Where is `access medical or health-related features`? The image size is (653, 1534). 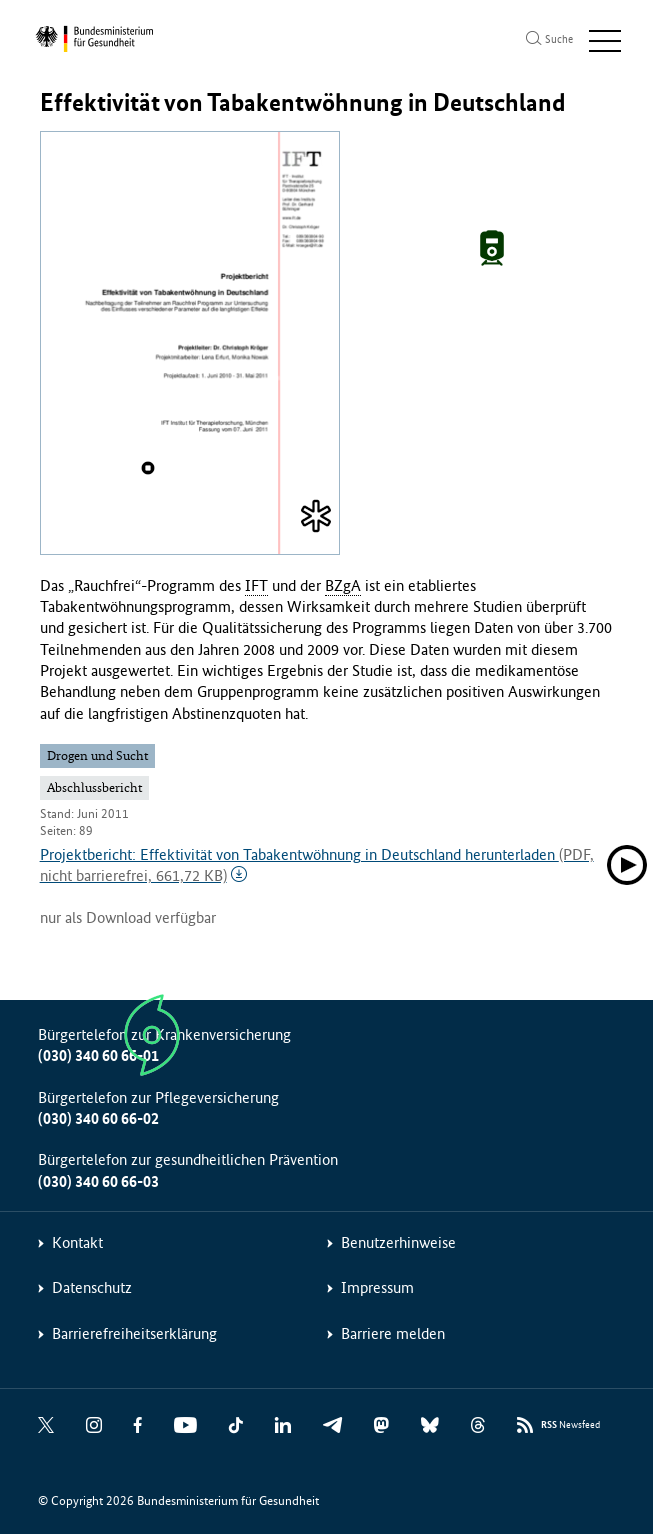
access medical or health-related features is located at coordinates (316, 516).